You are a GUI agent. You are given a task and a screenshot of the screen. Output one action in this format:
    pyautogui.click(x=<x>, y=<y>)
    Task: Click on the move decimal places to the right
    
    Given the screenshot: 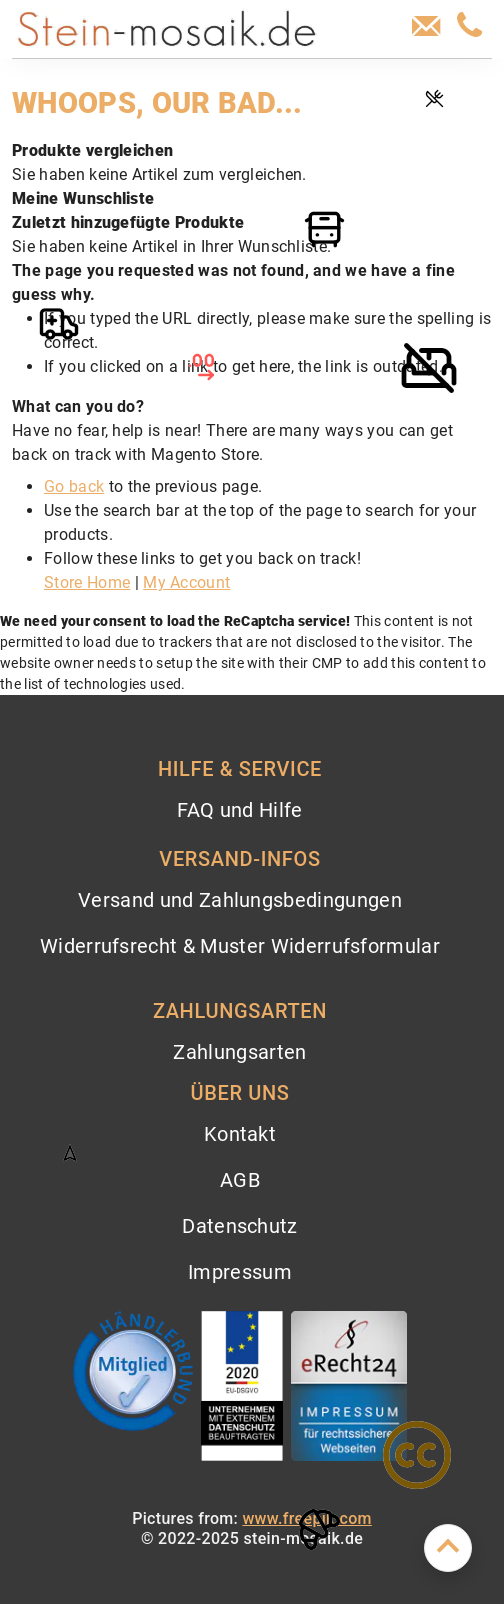 What is the action you would take?
    pyautogui.click(x=202, y=367)
    